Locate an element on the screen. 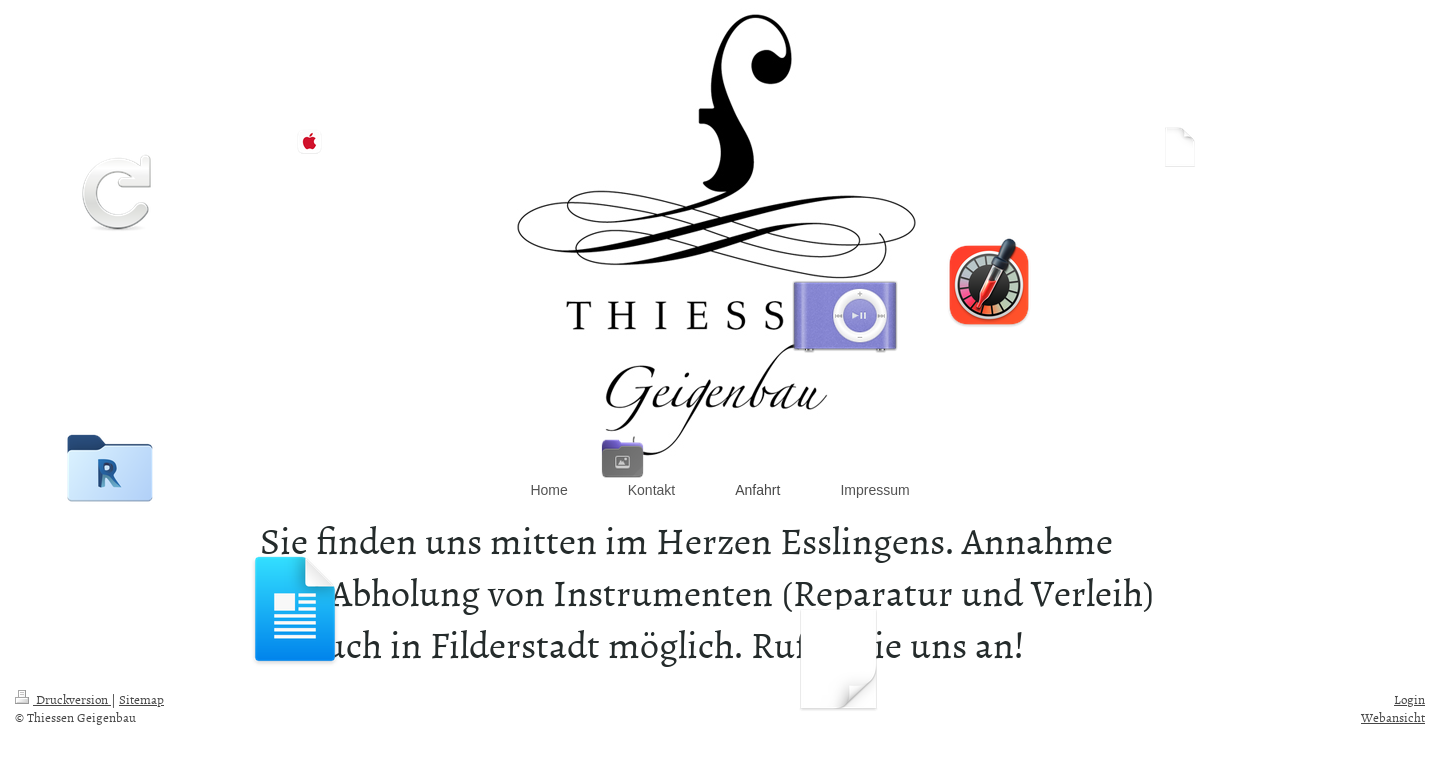 This screenshot has height=776, width=1440. refresh the current view or page is located at coordinates (116, 193).